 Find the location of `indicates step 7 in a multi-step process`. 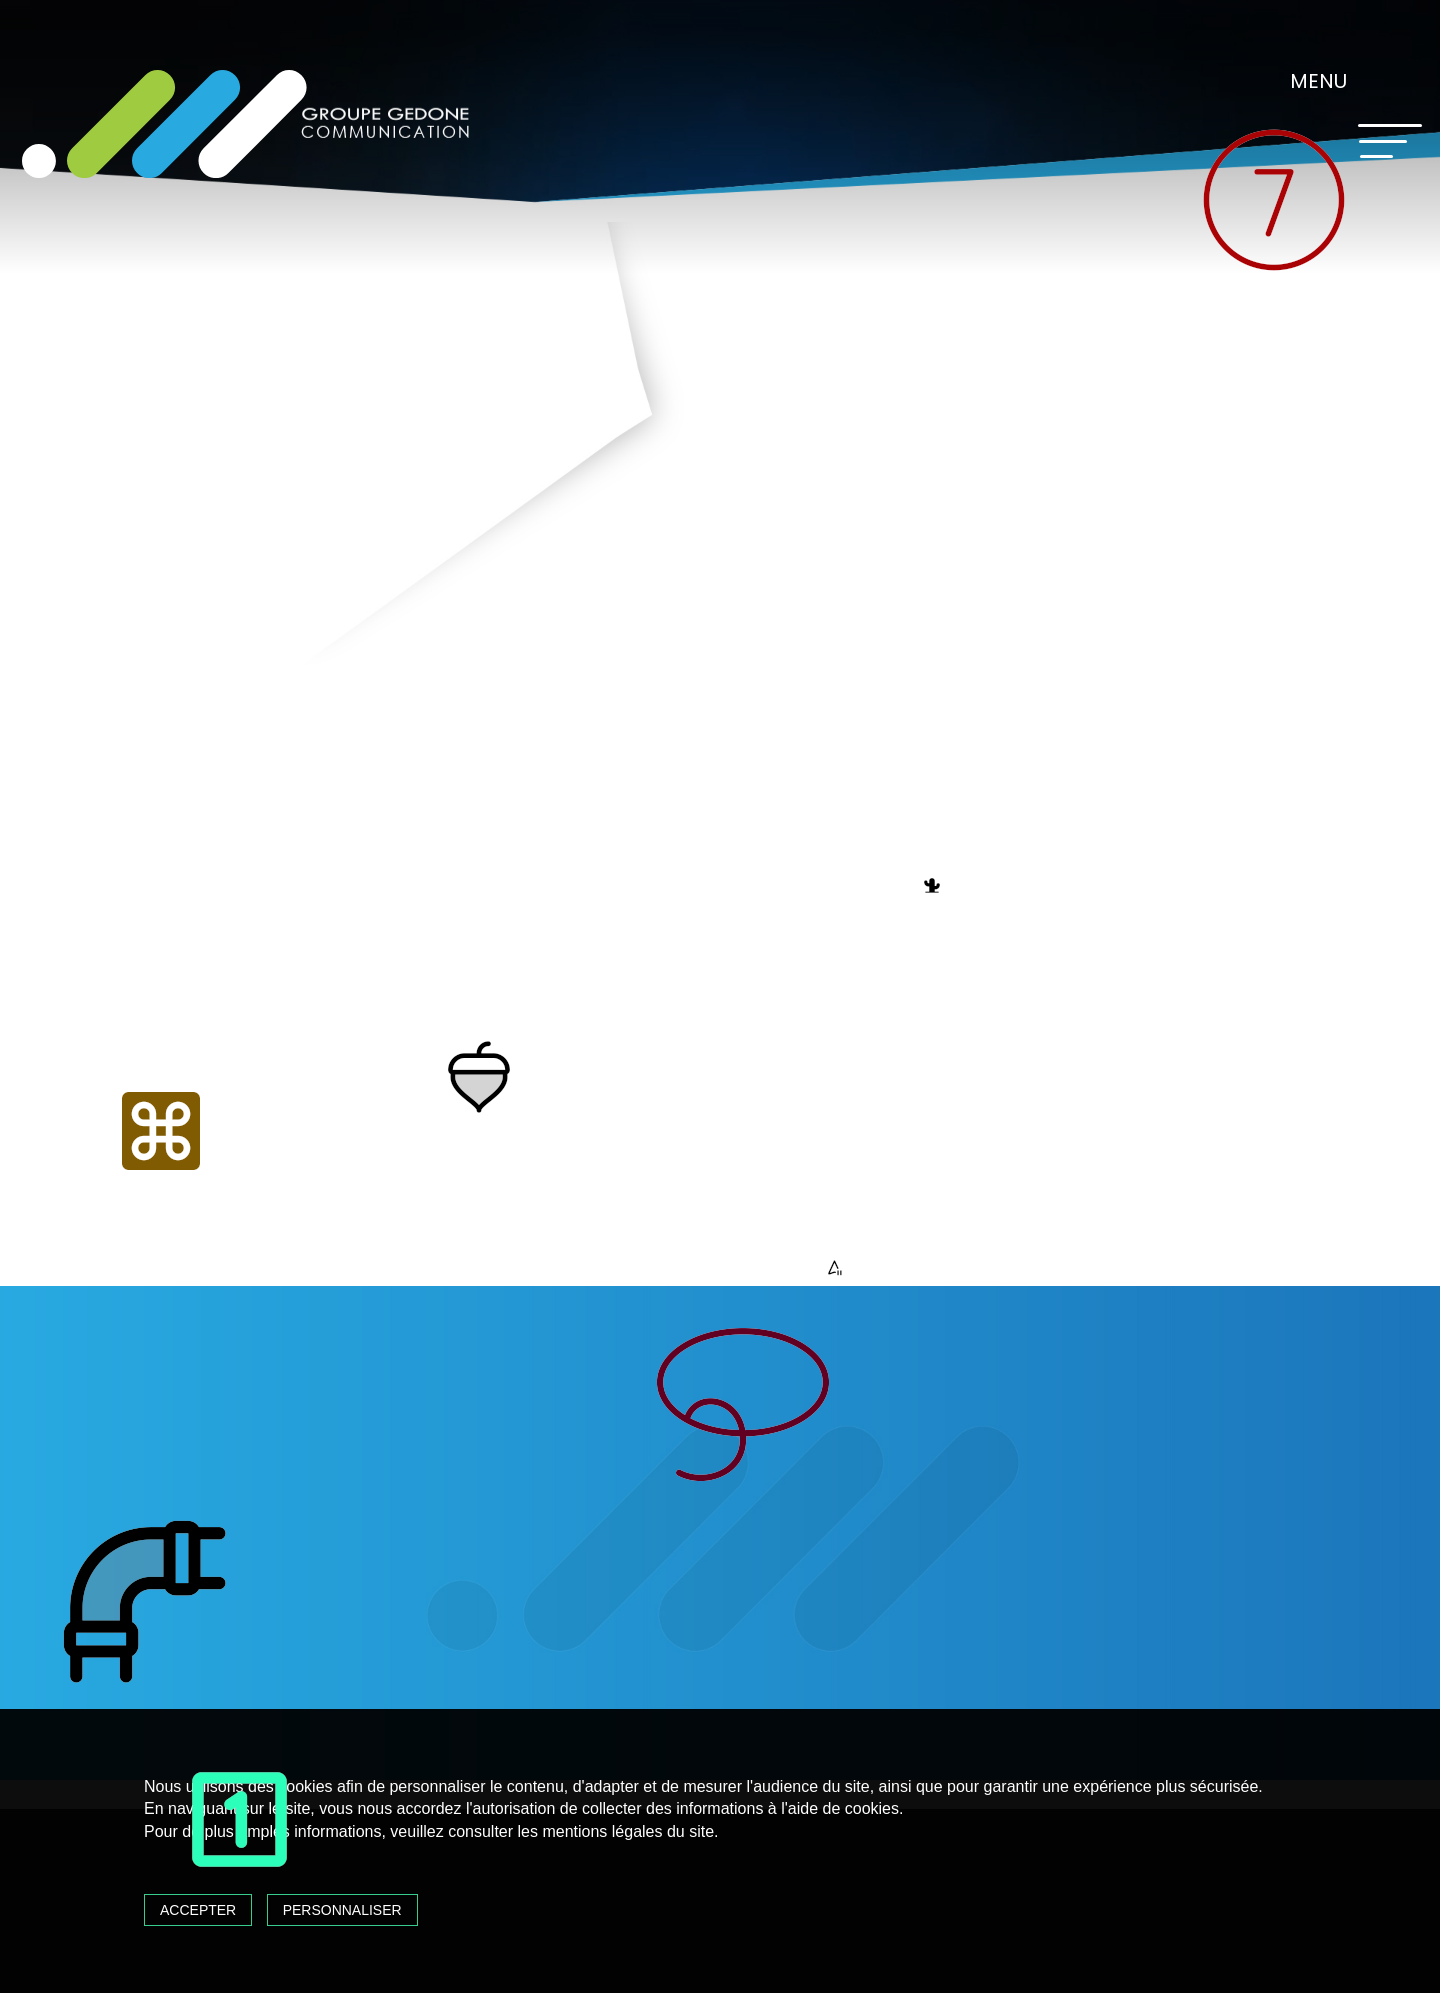

indicates step 7 in a multi-step process is located at coordinates (1274, 200).